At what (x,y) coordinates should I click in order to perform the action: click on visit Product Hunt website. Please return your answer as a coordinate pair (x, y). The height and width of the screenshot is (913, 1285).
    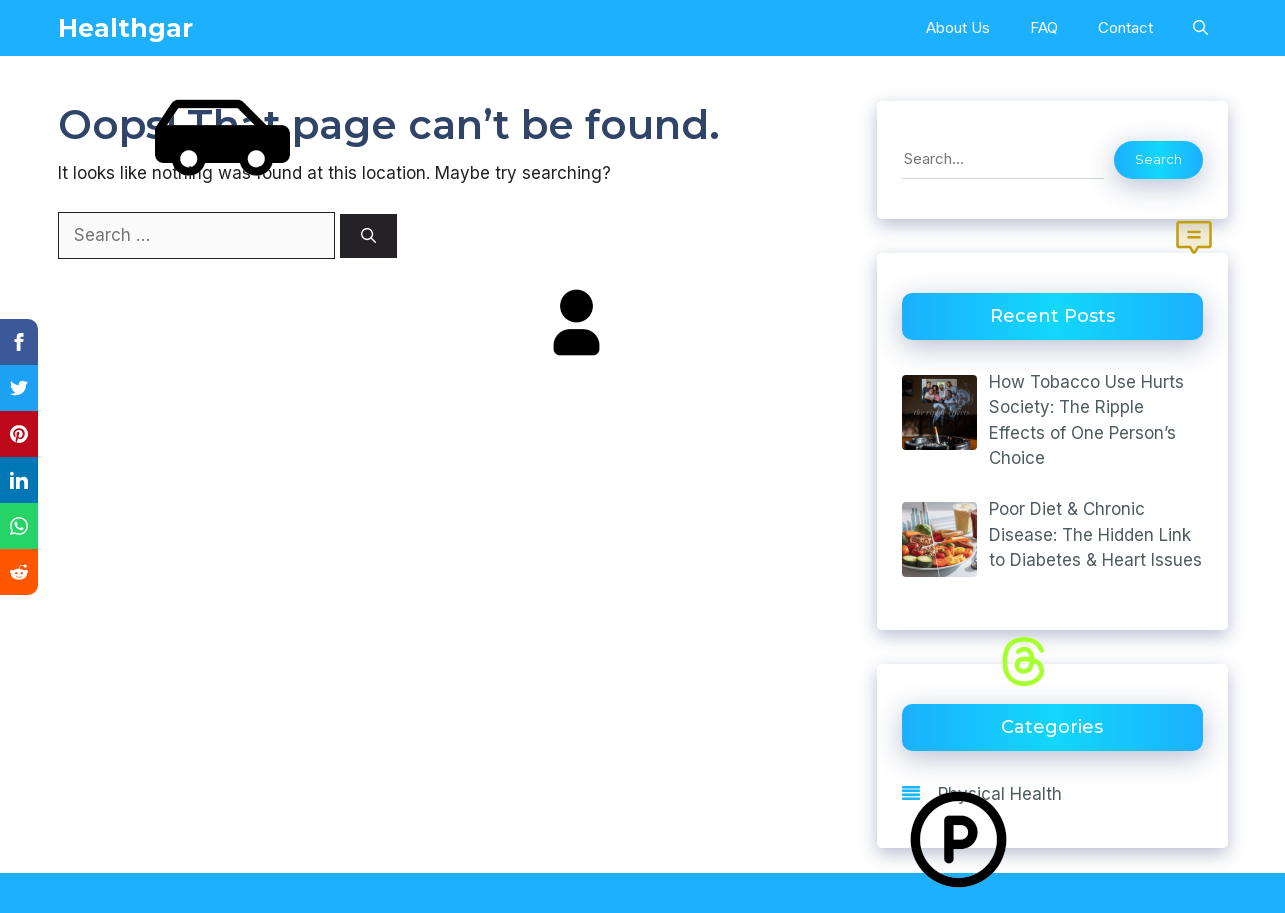
    Looking at the image, I should click on (958, 839).